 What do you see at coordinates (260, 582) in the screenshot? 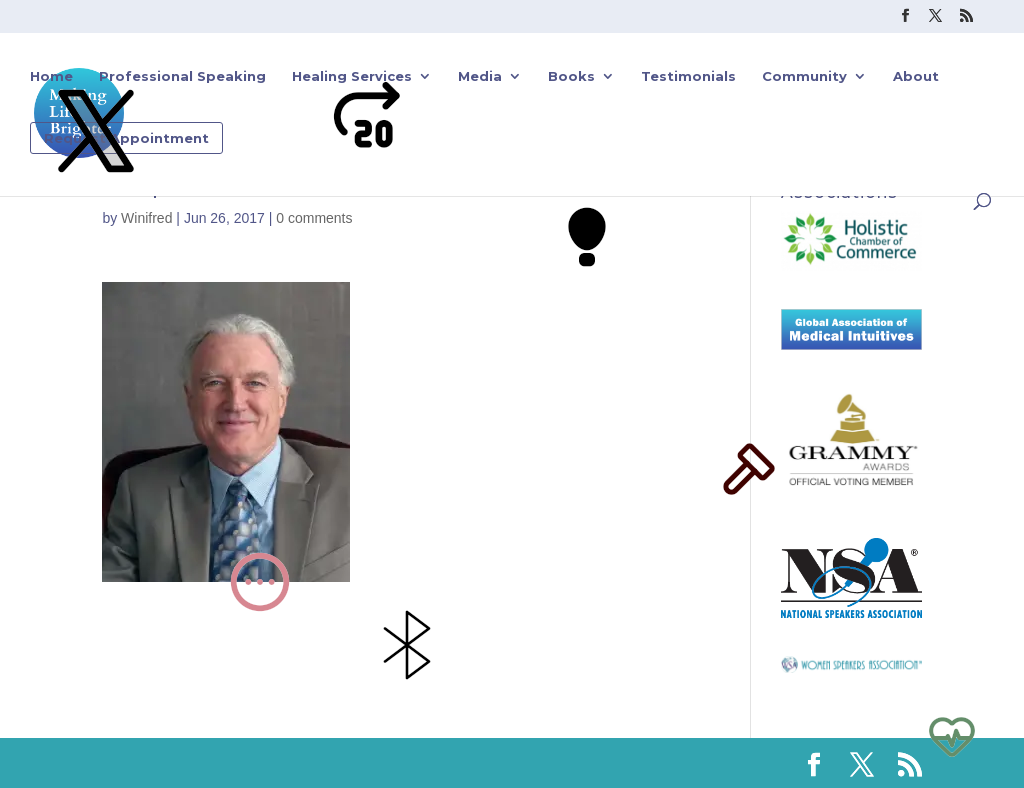
I see `open more options menu` at bounding box center [260, 582].